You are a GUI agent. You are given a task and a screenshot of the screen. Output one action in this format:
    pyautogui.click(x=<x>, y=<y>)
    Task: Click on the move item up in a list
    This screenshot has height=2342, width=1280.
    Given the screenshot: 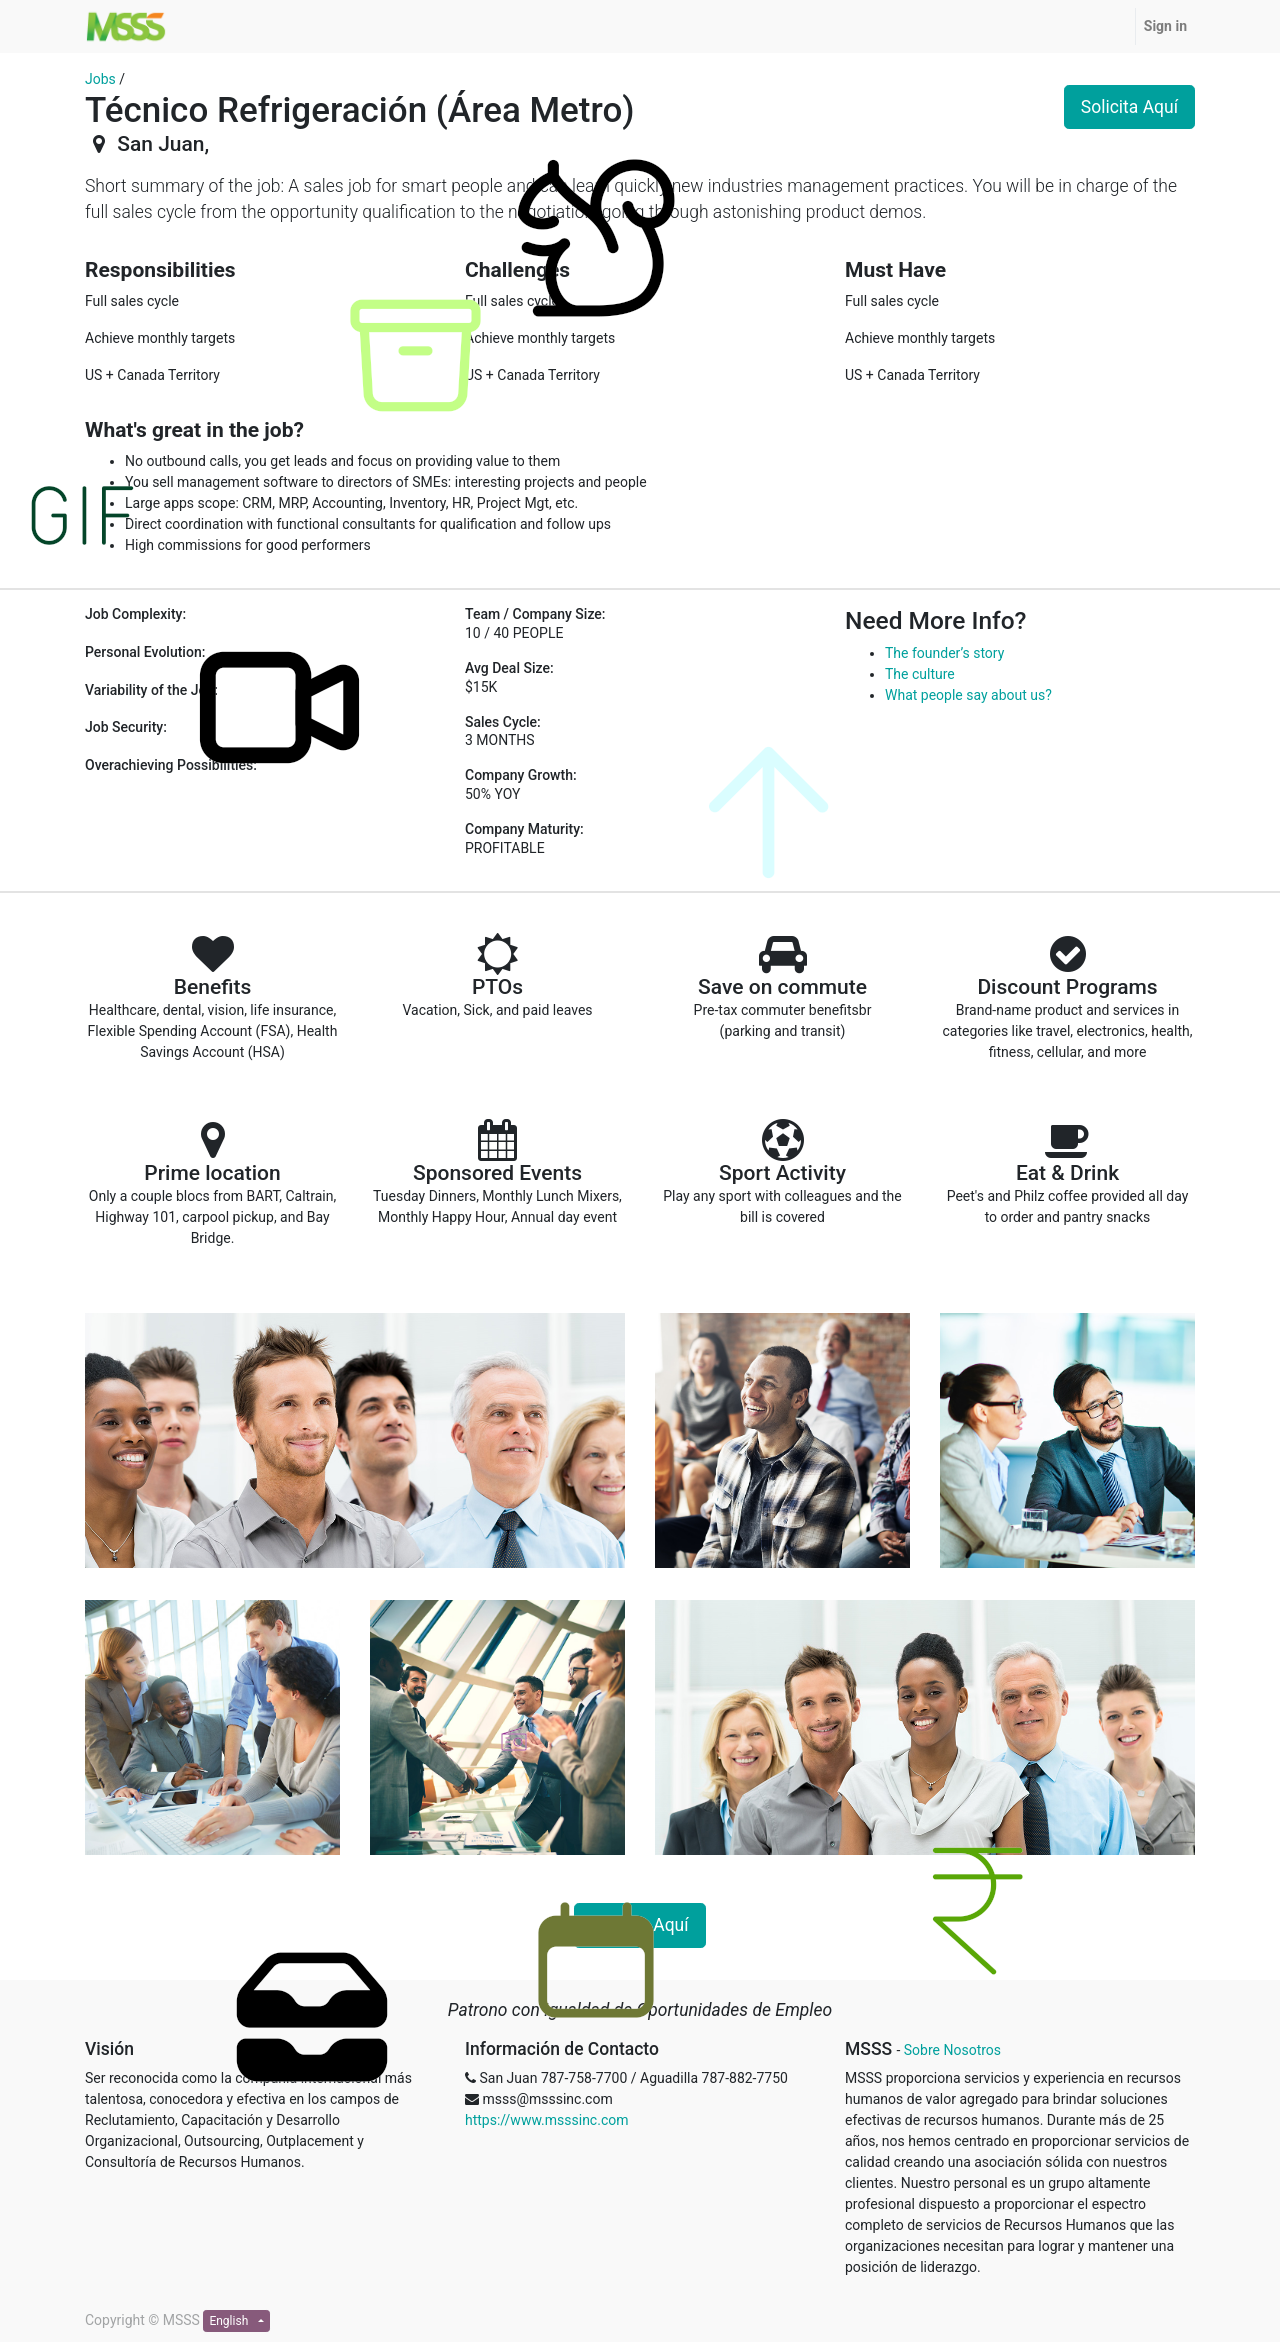 What is the action you would take?
    pyautogui.click(x=768, y=812)
    